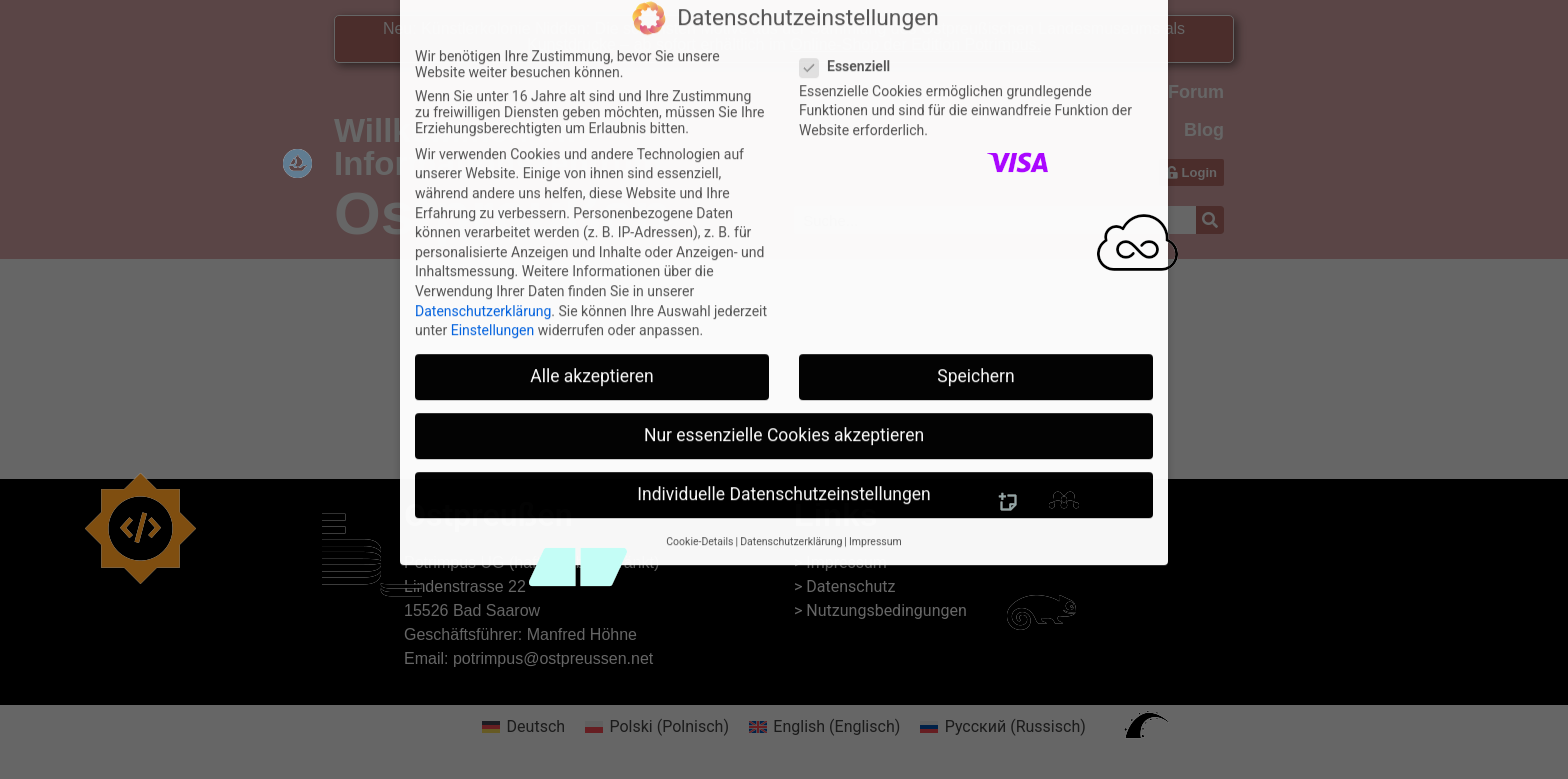 This screenshot has height=779, width=1568. Describe the element at coordinates (297, 163) in the screenshot. I see `open the OpenSea NFT marketplace` at that location.